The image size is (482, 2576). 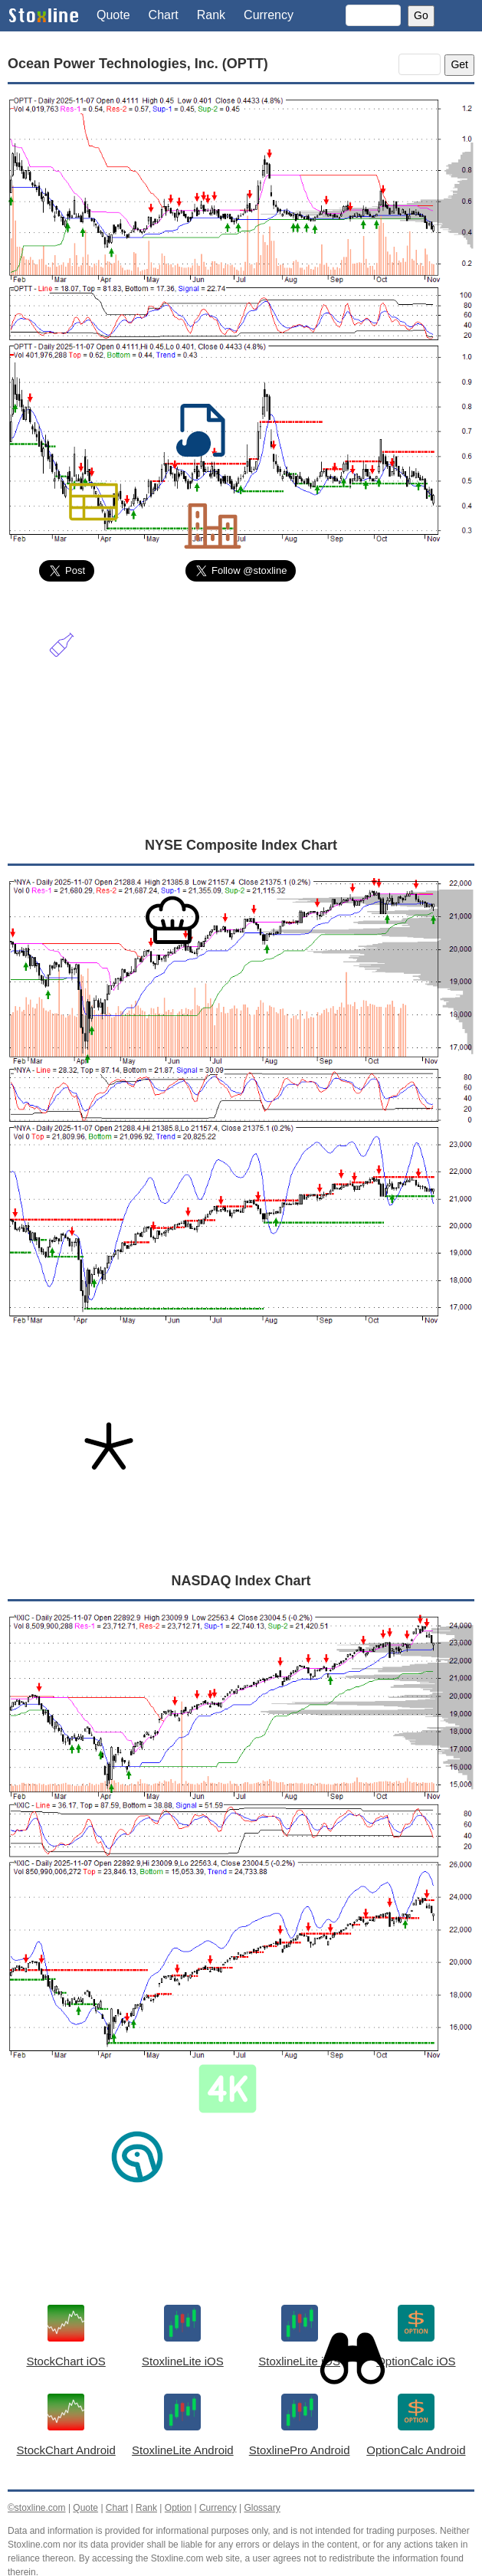 What do you see at coordinates (228, 2089) in the screenshot?
I see `switch to 4K video resolution` at bounding box center [228, 2089].